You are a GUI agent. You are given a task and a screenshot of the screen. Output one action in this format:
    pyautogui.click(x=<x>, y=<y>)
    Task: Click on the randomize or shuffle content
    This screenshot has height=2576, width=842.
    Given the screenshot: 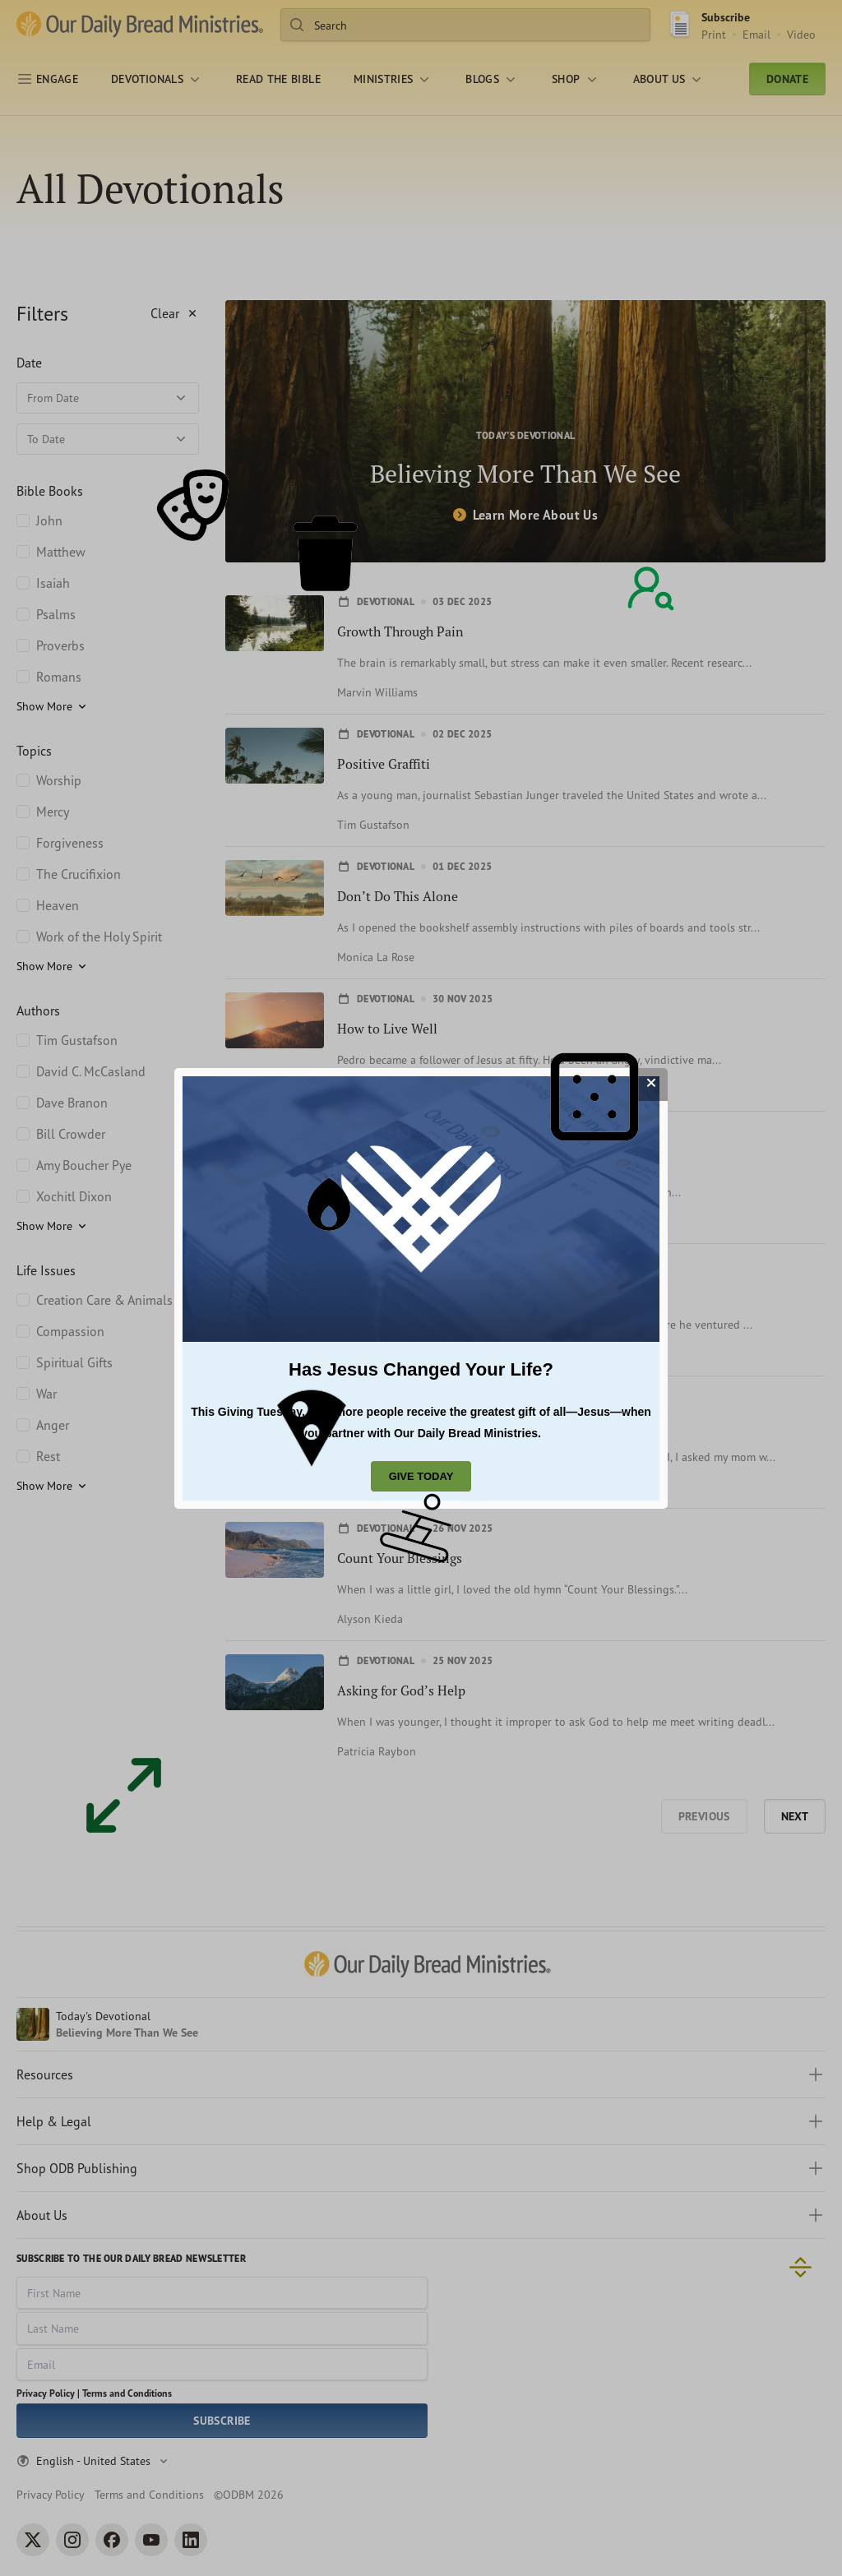 What is the action you would take?
    pyautogui.click(x=594, y=1097)
    